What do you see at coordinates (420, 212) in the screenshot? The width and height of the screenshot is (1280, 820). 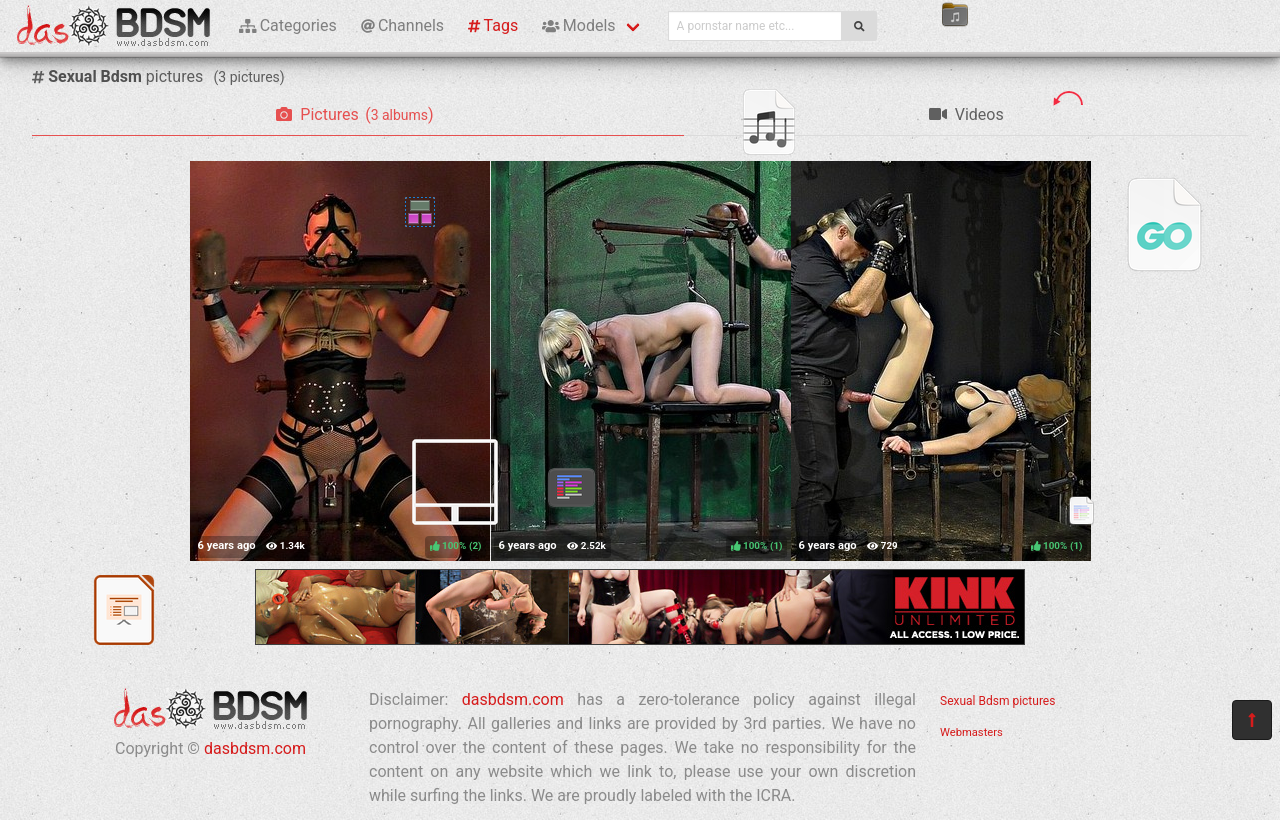 I see `select all items in the current view` at bounding box center [420, 212].